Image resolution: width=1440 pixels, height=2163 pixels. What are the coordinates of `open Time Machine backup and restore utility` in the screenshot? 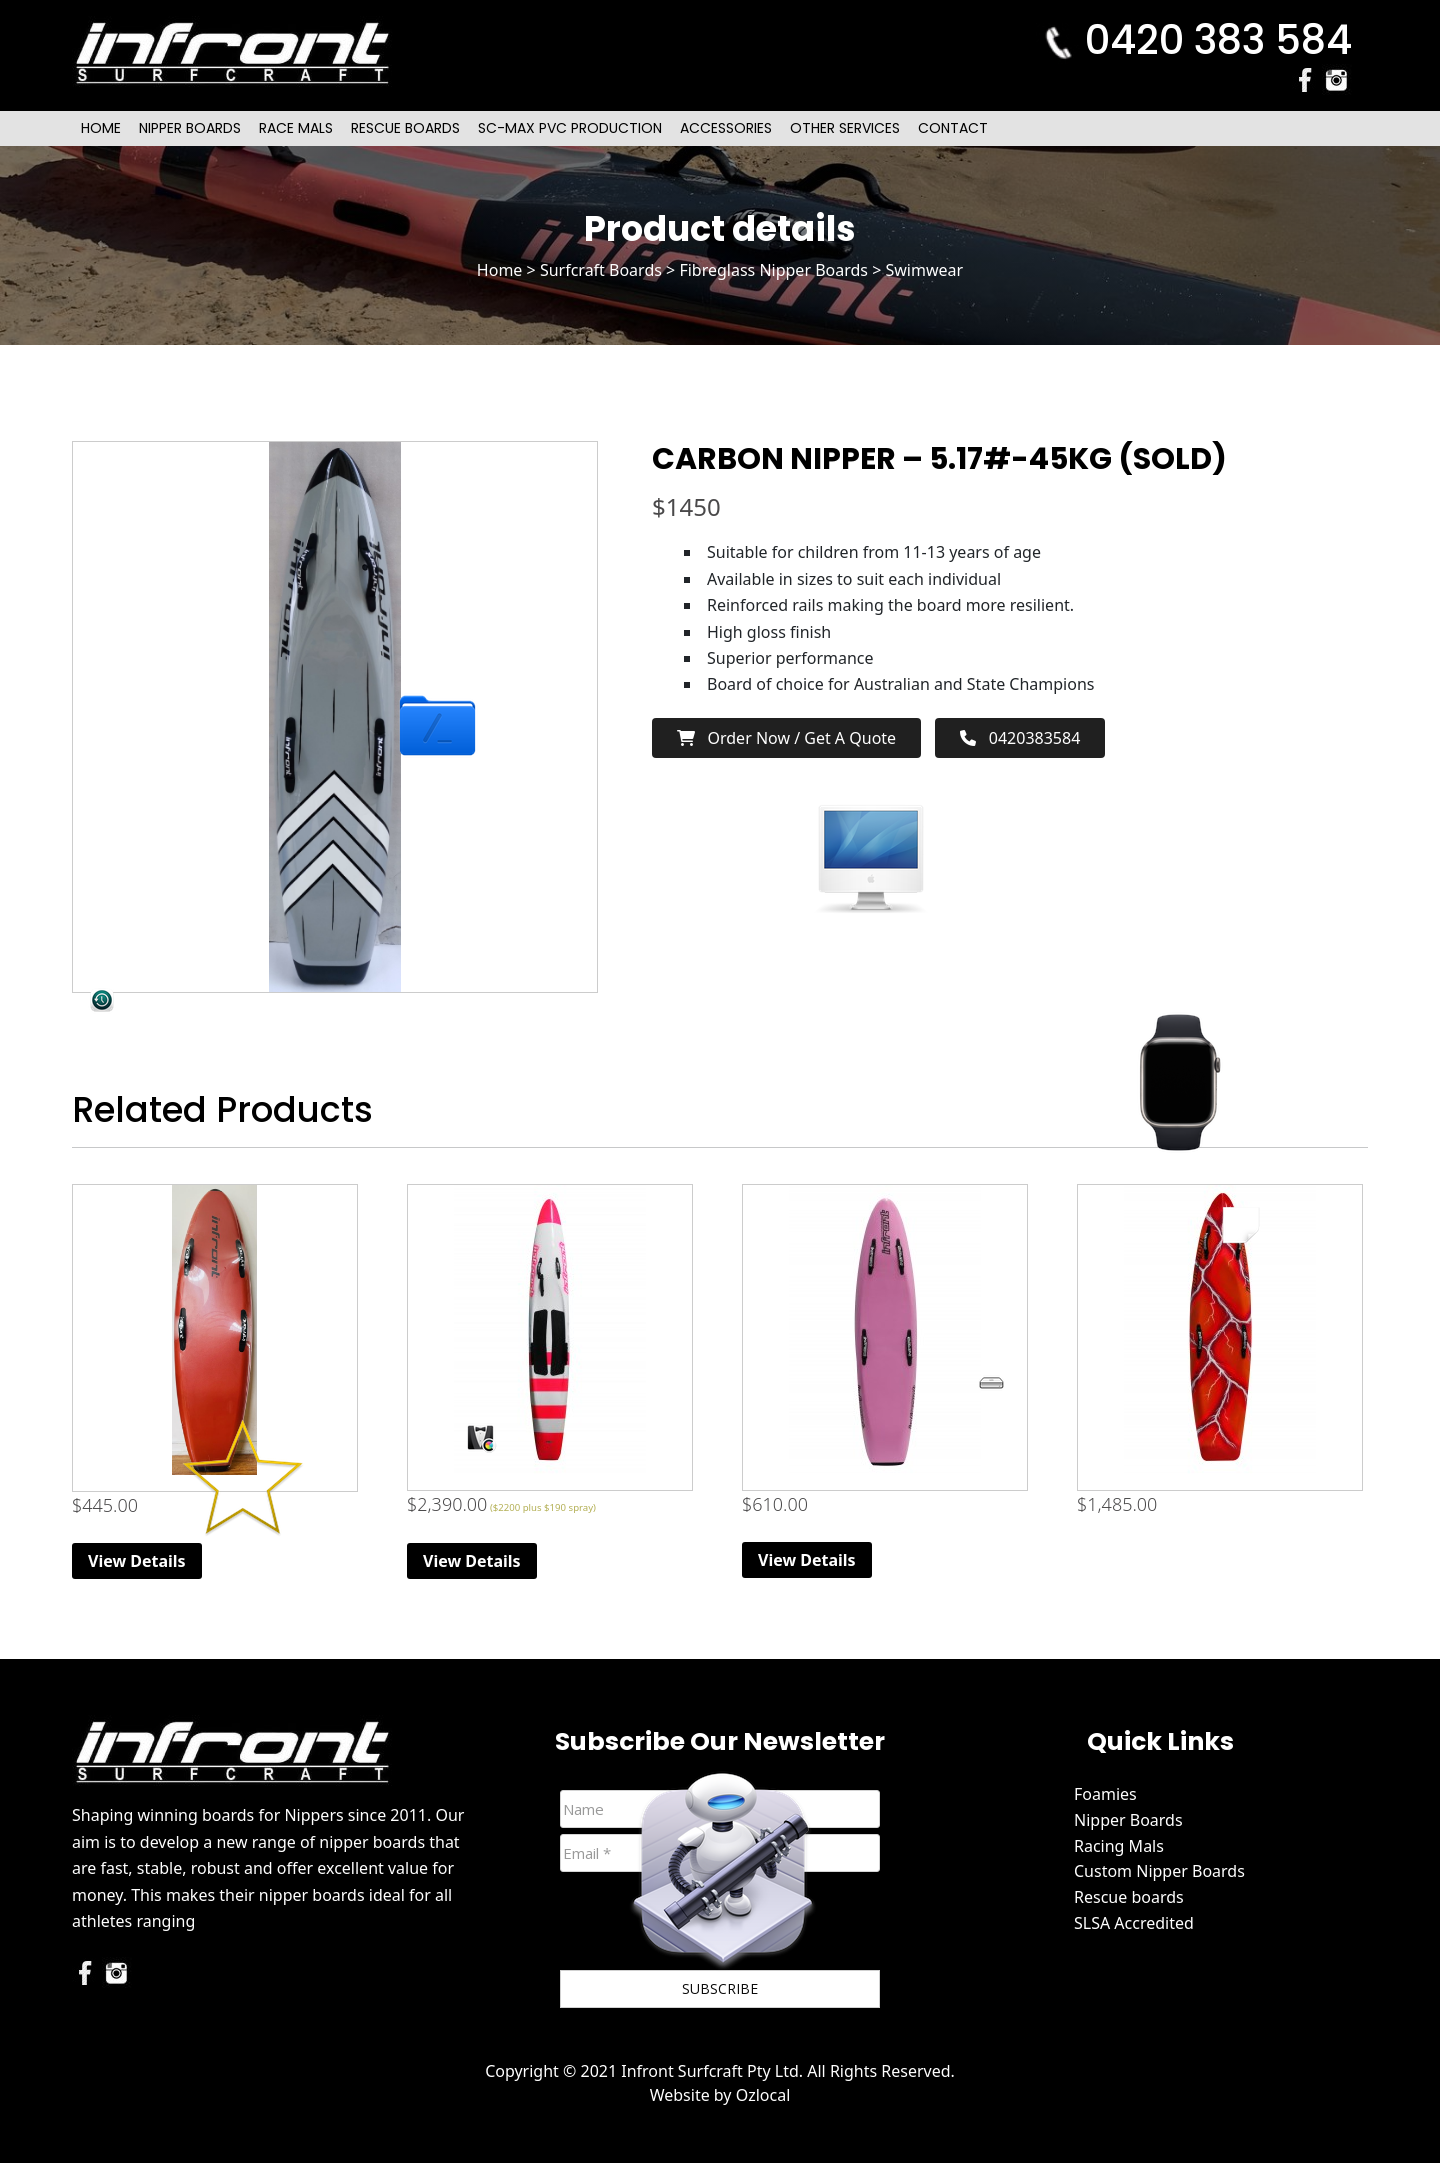 It's located at (102, 1000).